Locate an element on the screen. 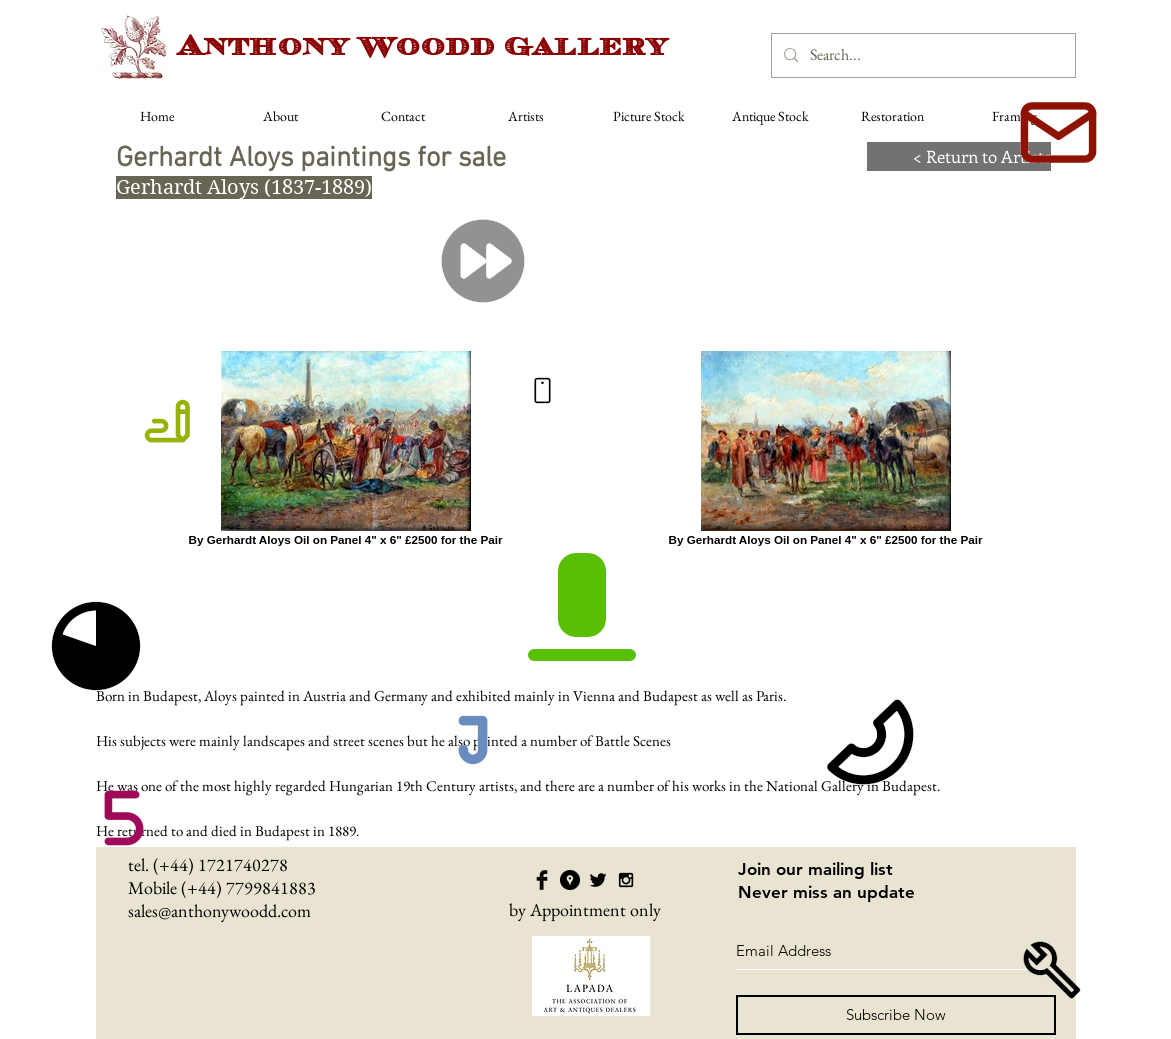  indicates items or sections starting with the letter J is located at coordinates (473, 740).